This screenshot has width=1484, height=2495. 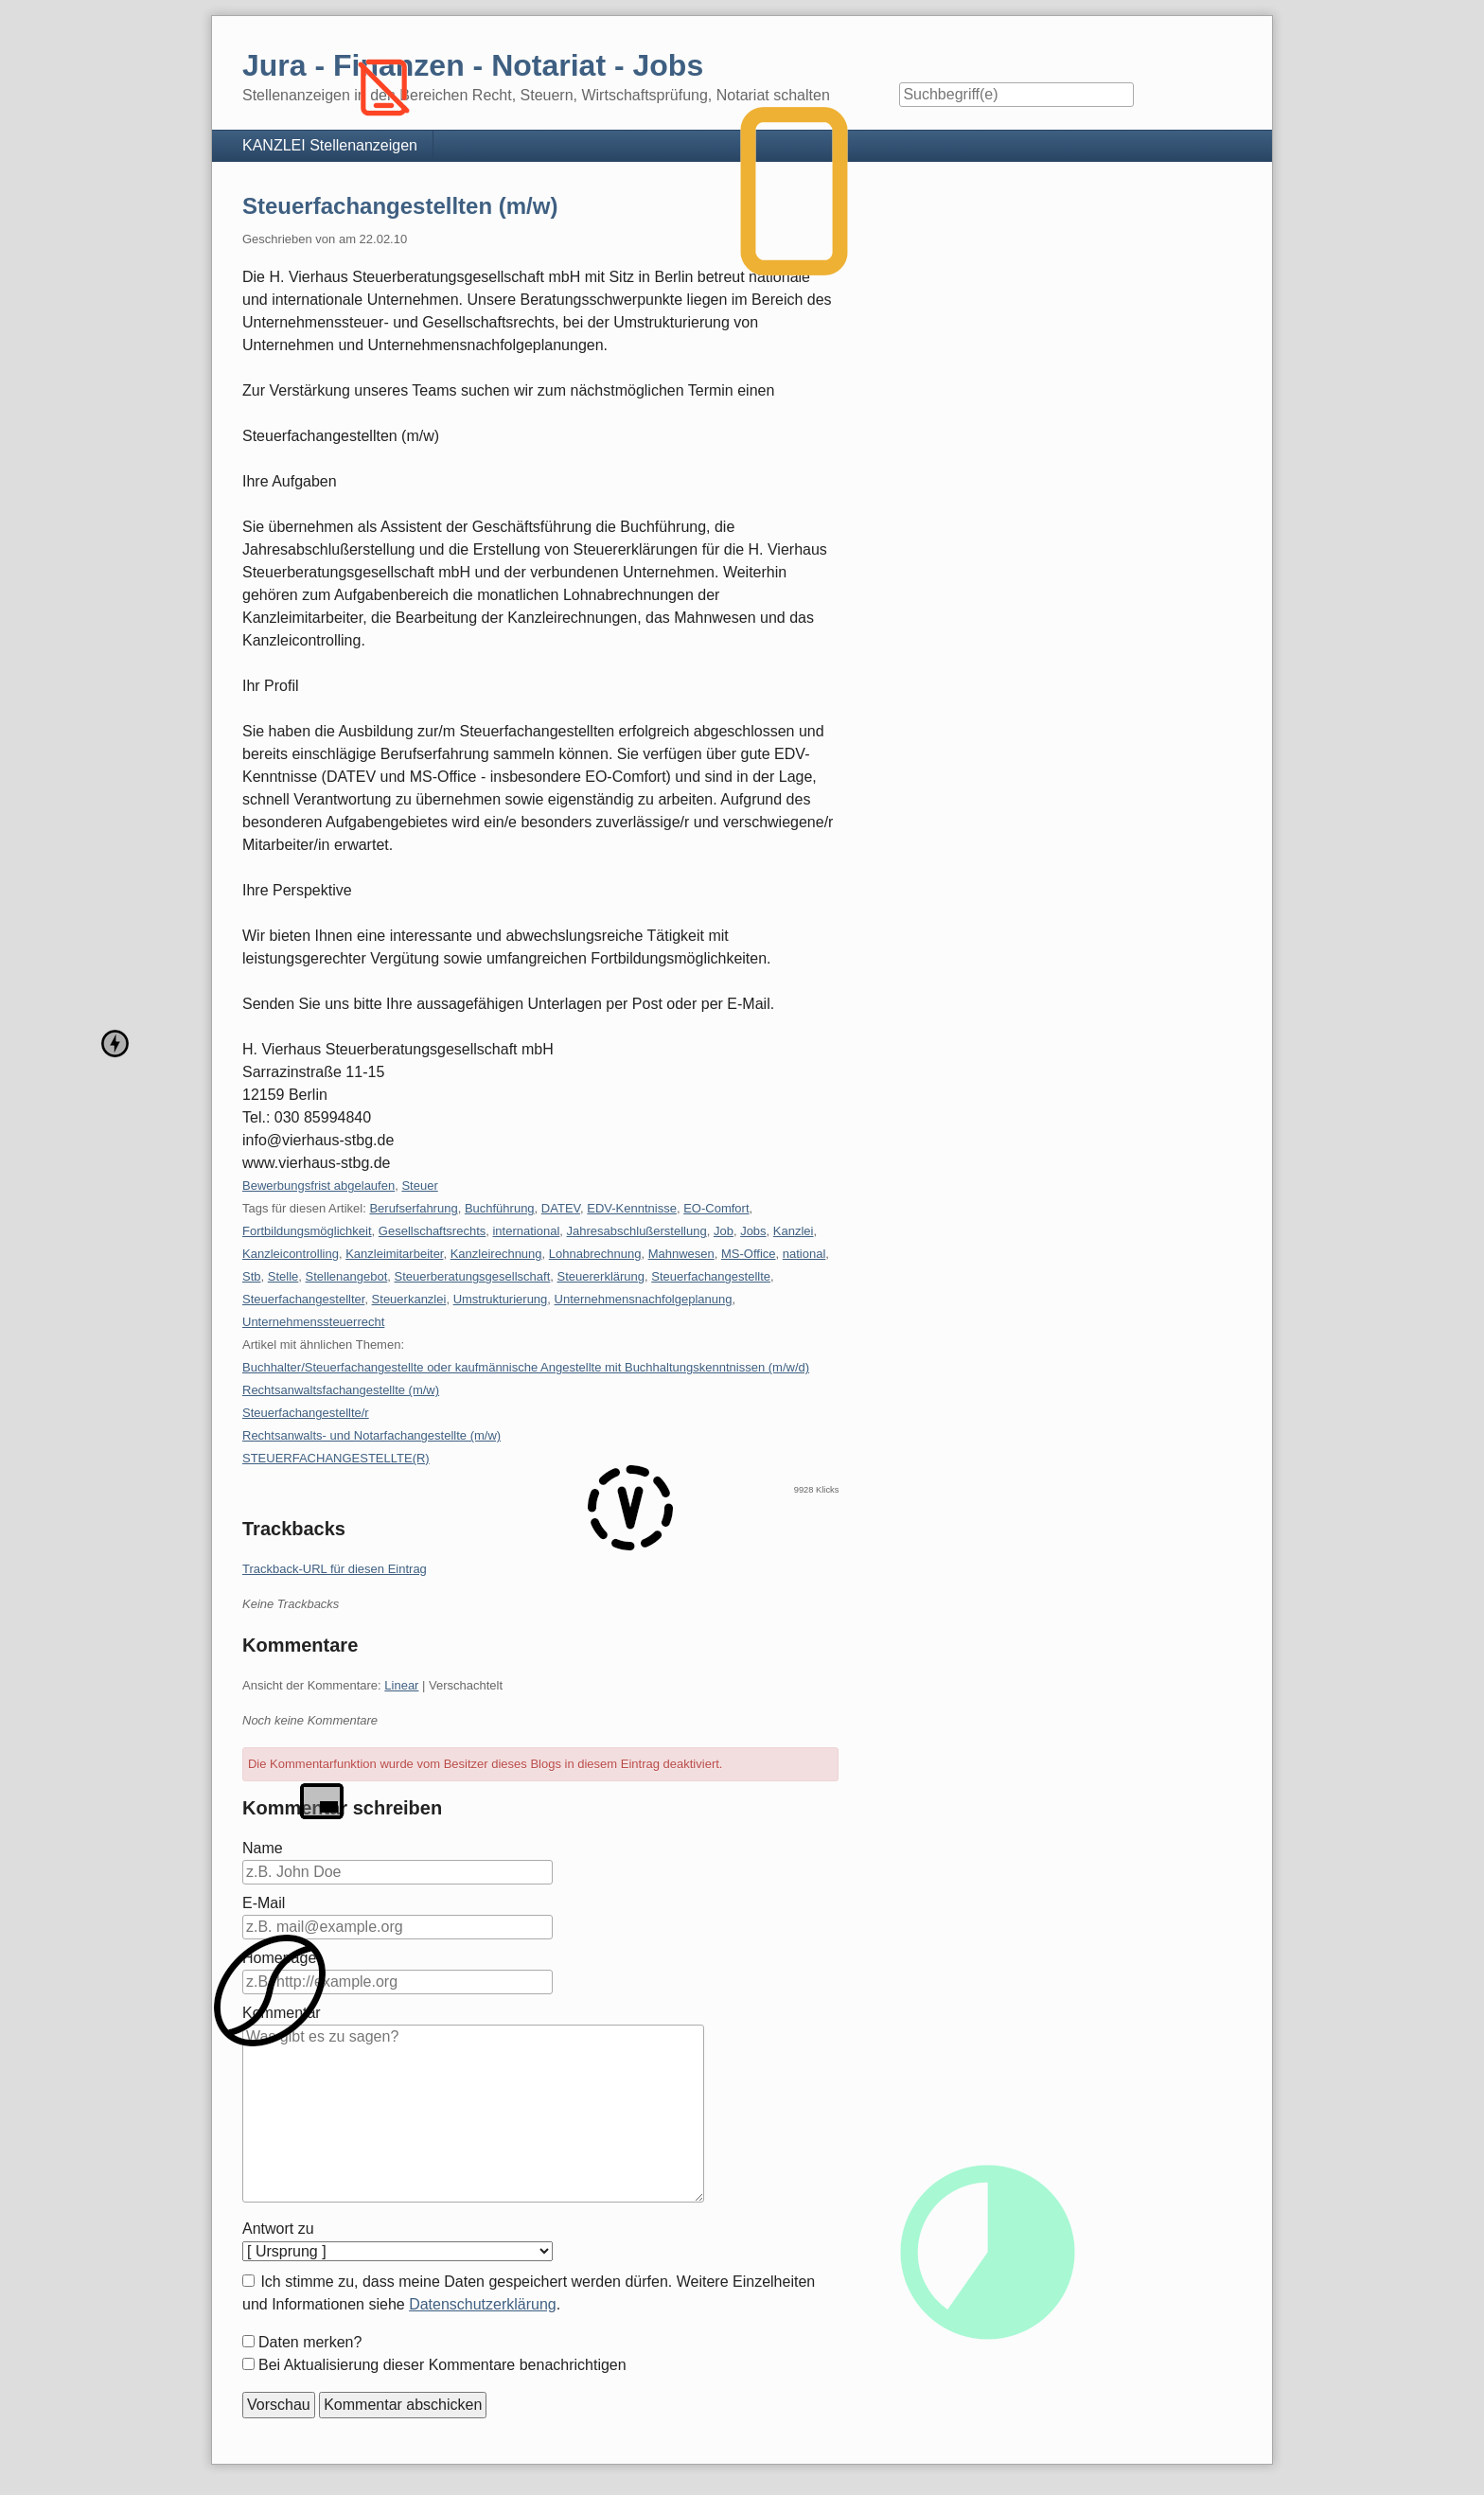 What do you see at coordinates (115, 1043) in the screenshot?
I see `indicates offline mode with cached content available` at bounding box center [115, 1043].